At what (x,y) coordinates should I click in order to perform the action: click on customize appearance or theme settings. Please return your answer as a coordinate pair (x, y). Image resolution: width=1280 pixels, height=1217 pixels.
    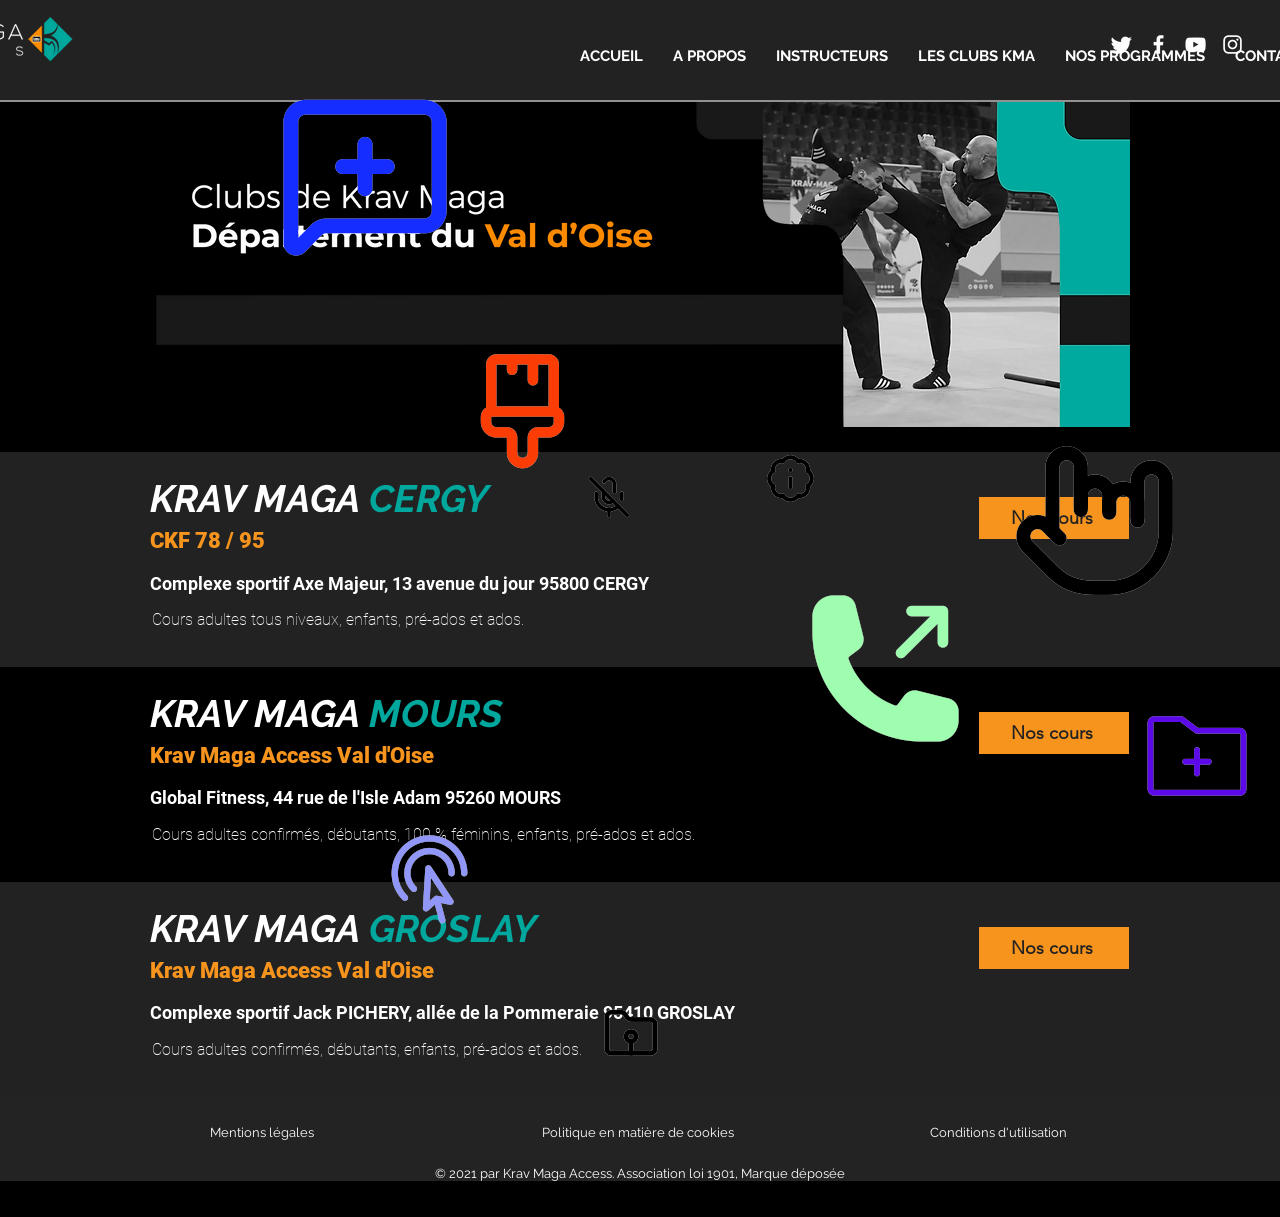
    Looking at the image, I should click on (522, 411).